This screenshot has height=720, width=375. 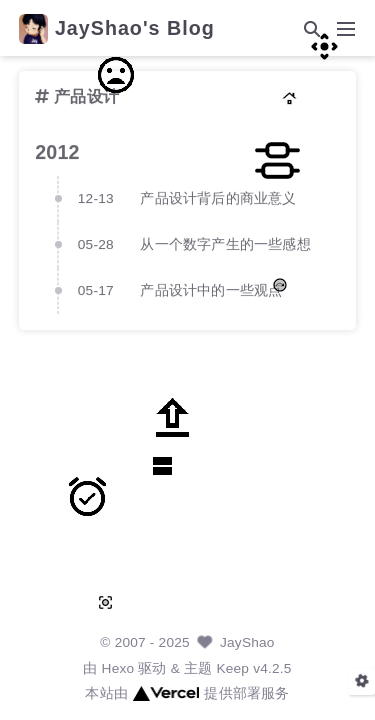 I want to click on center focus point for camera or image capture, so click(x=105, y=602).